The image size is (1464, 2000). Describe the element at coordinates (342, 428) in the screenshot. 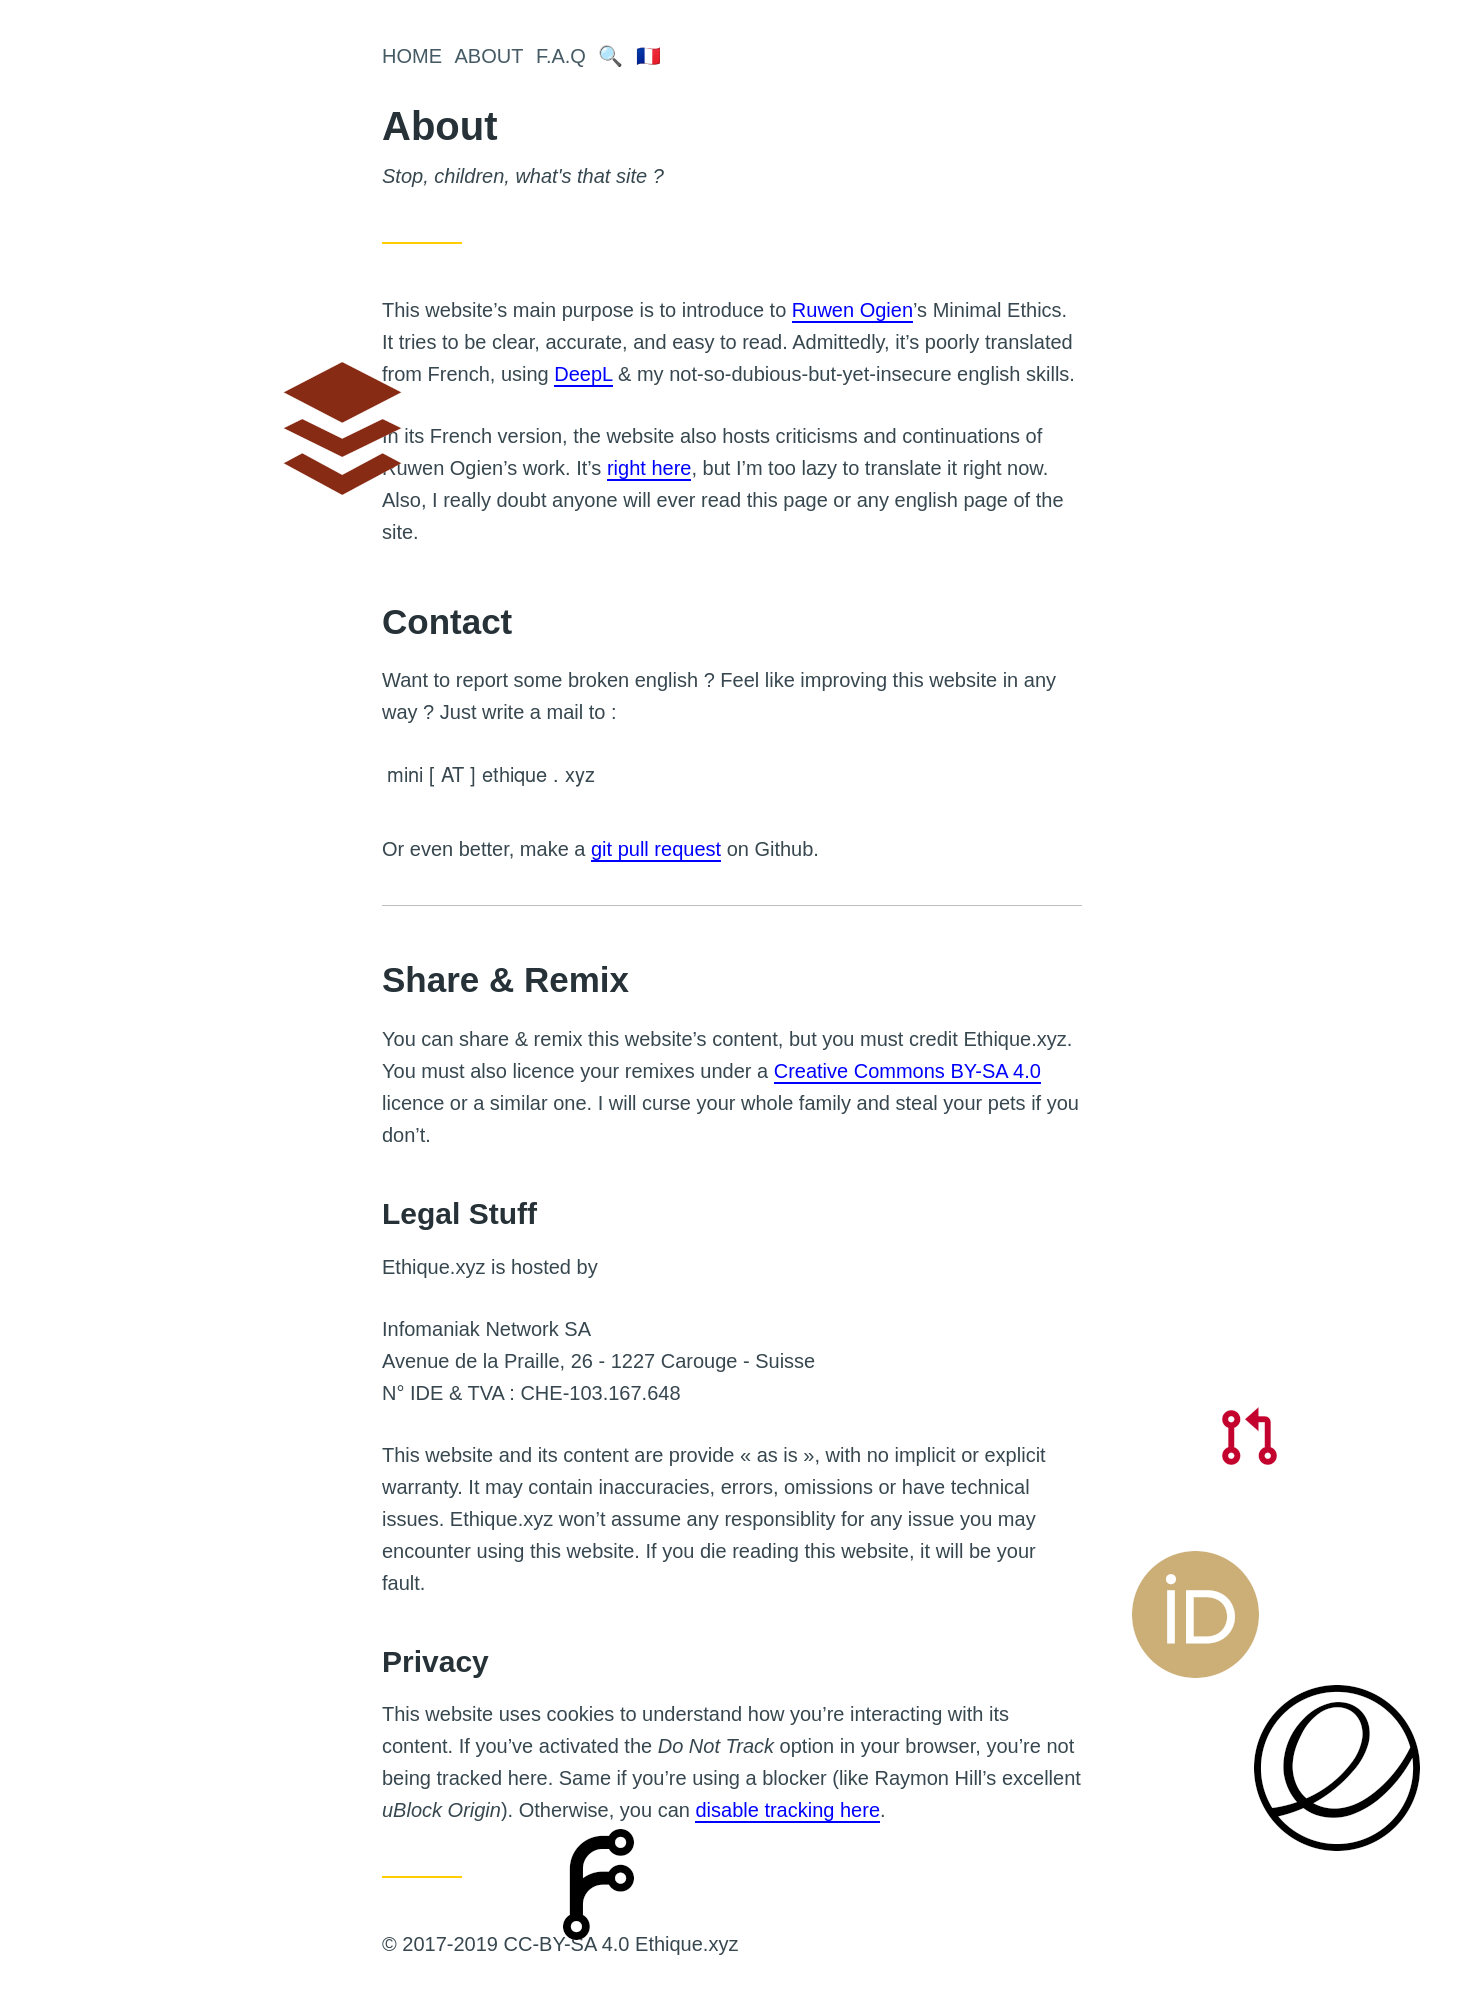

I see `buffer social media management app logo` at that location.